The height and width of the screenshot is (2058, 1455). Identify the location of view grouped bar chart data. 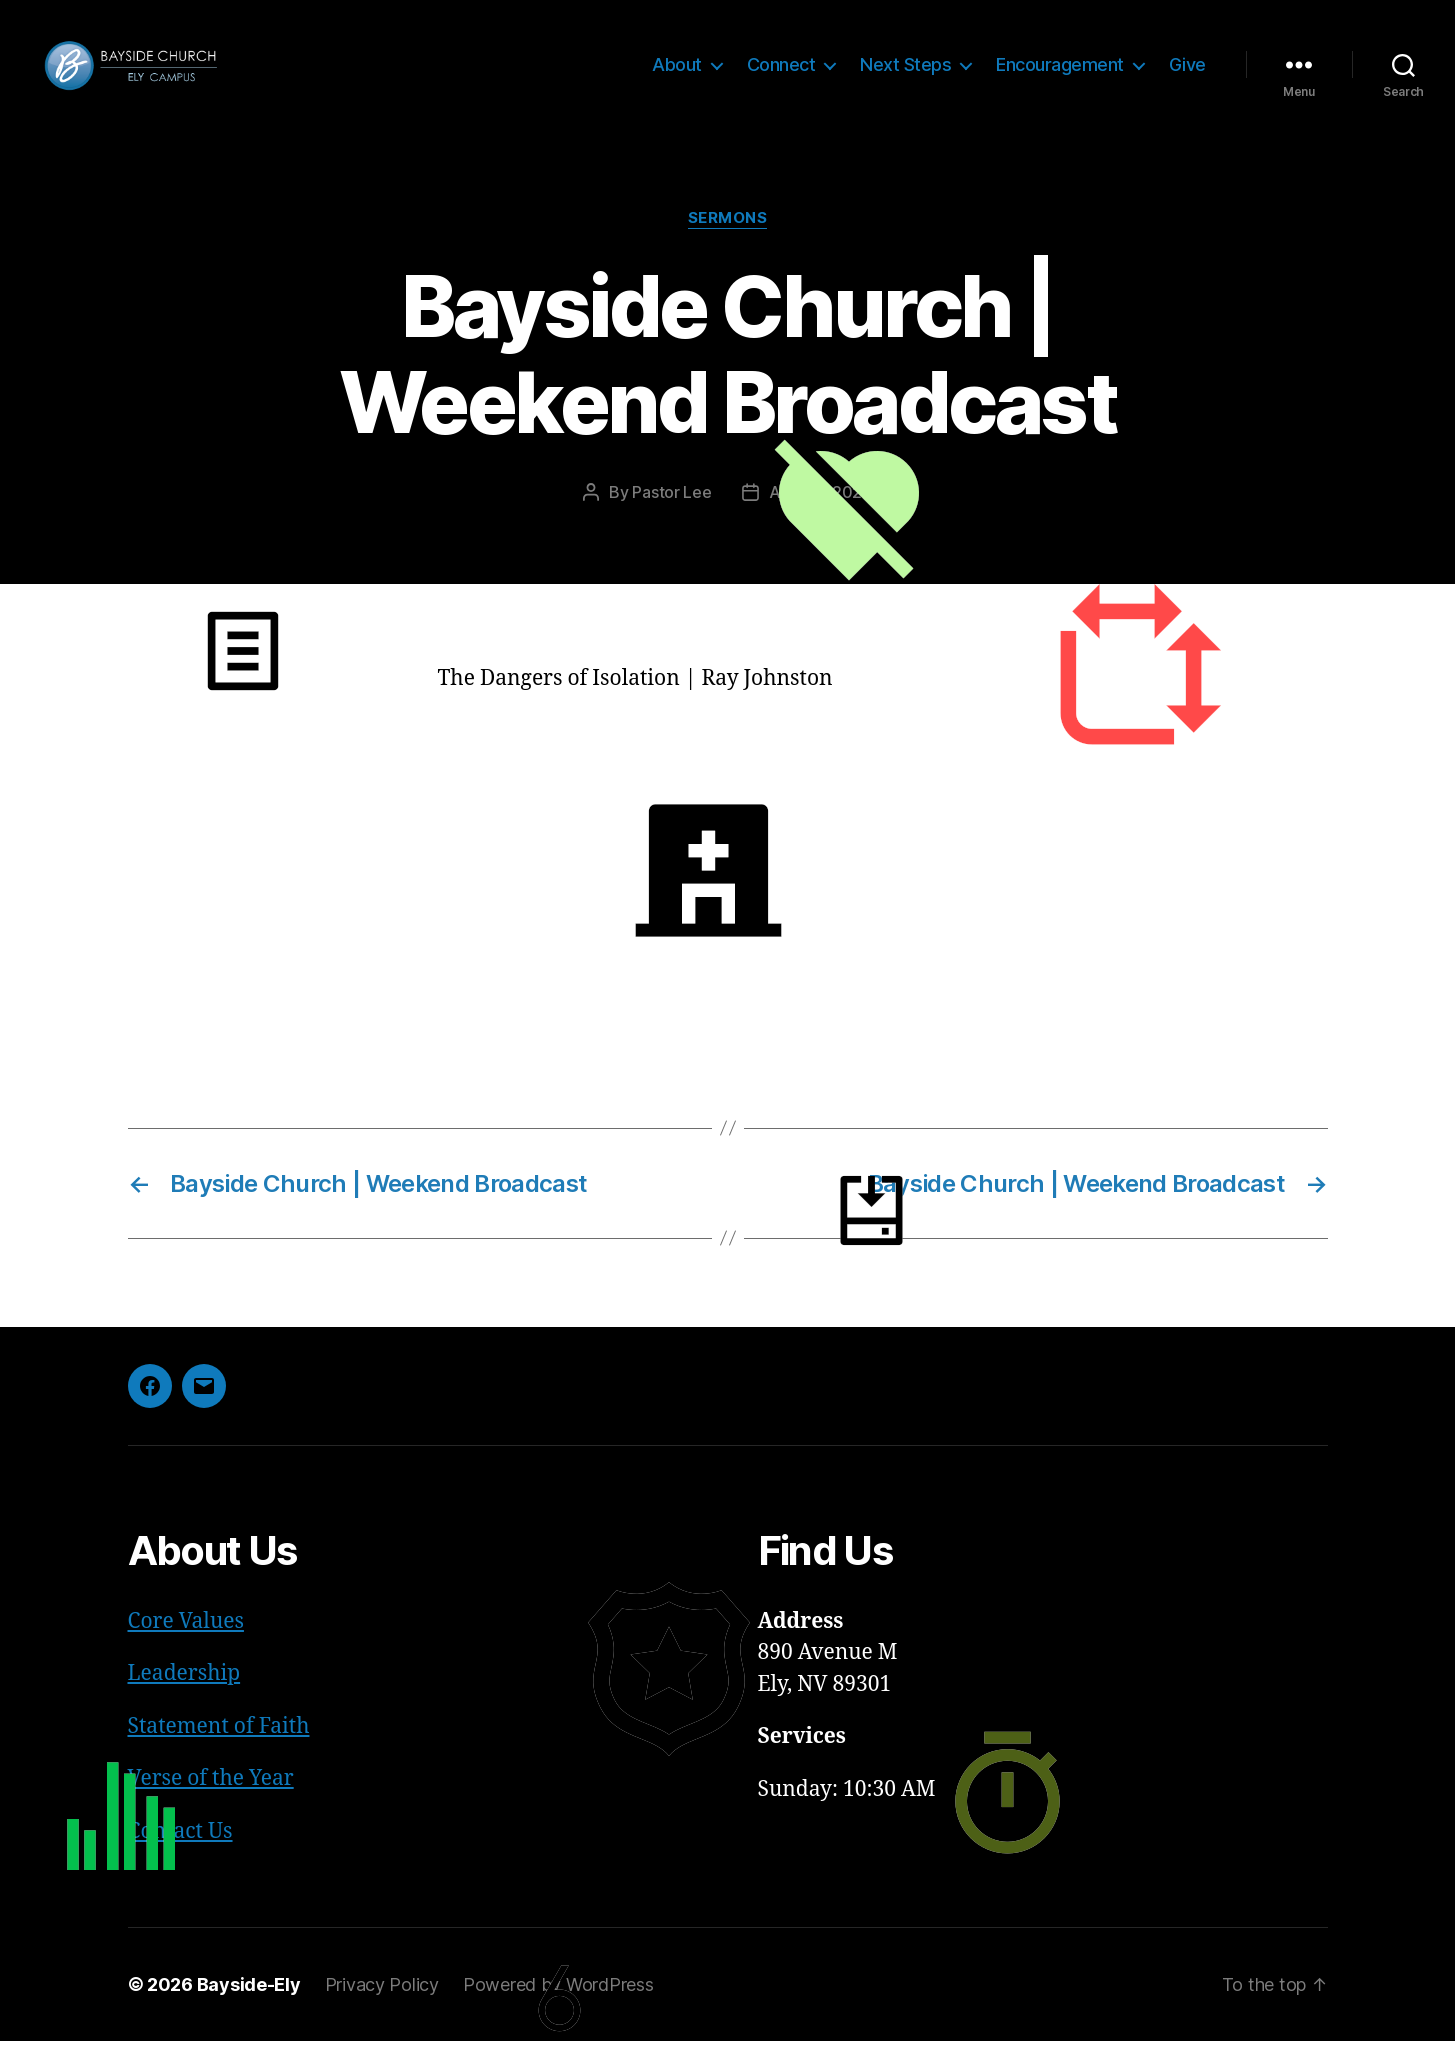
(124, 1819).